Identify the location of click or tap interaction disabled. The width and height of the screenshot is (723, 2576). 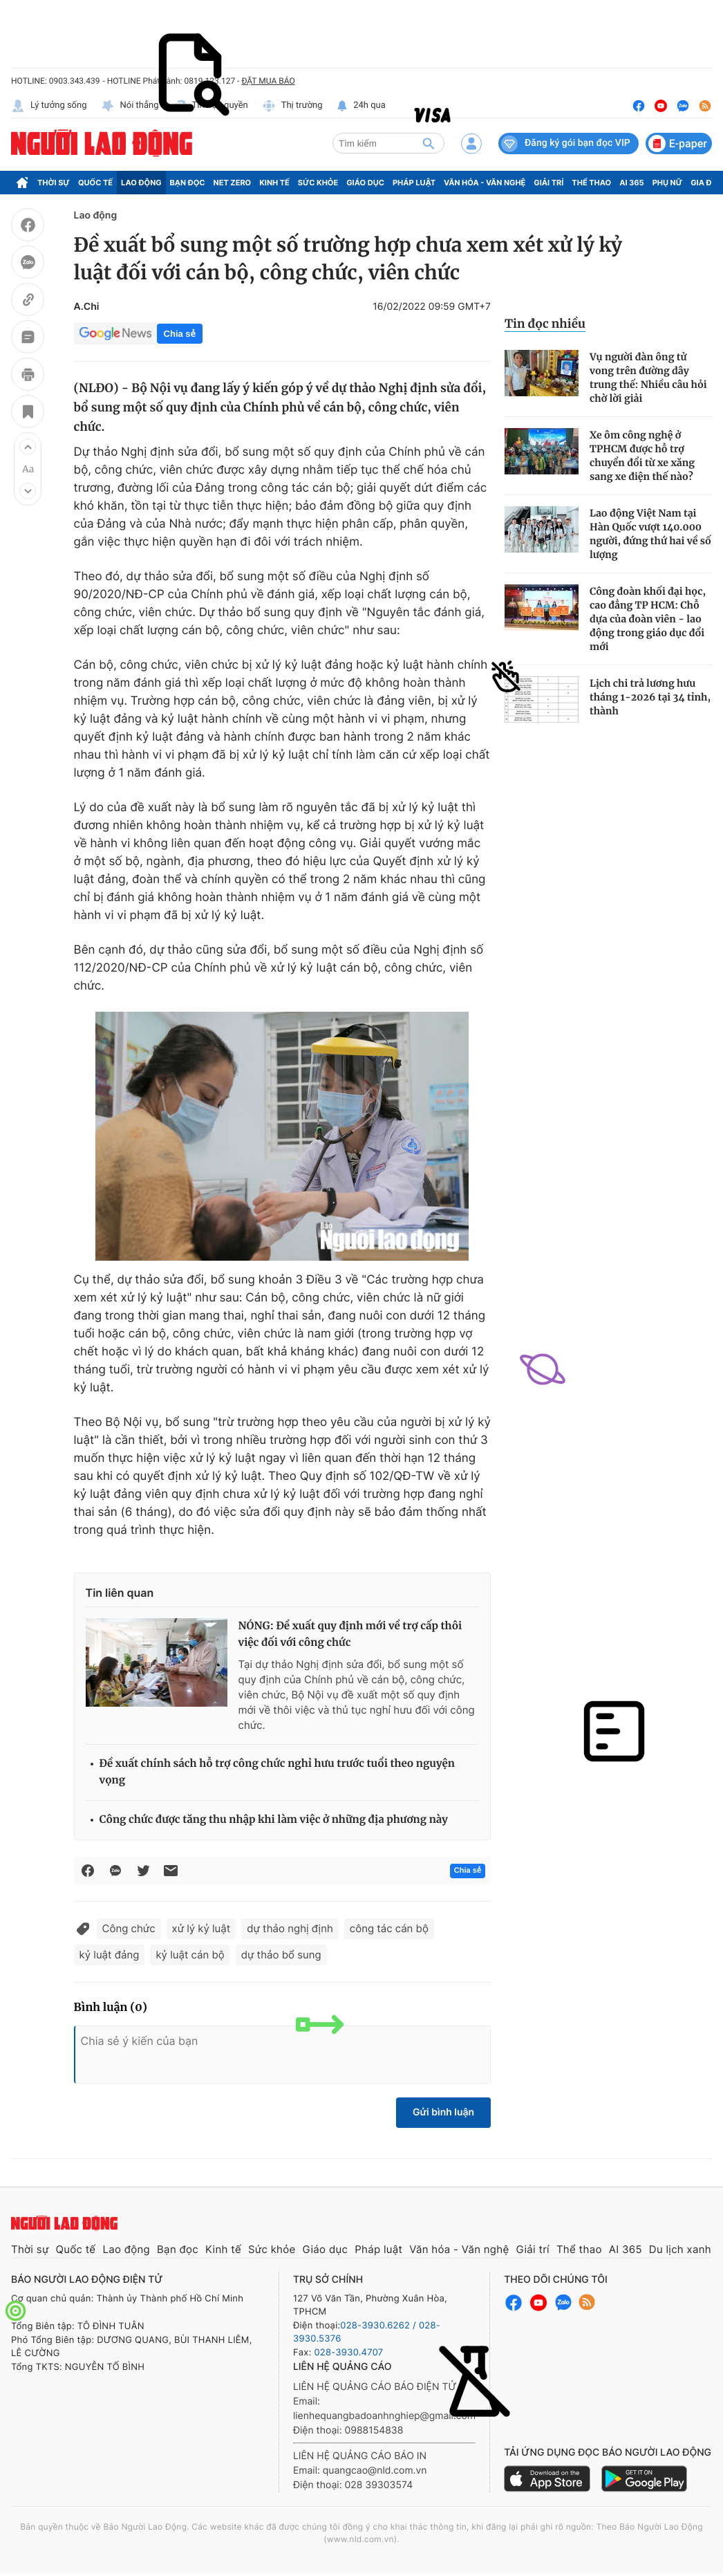
(506, 676).